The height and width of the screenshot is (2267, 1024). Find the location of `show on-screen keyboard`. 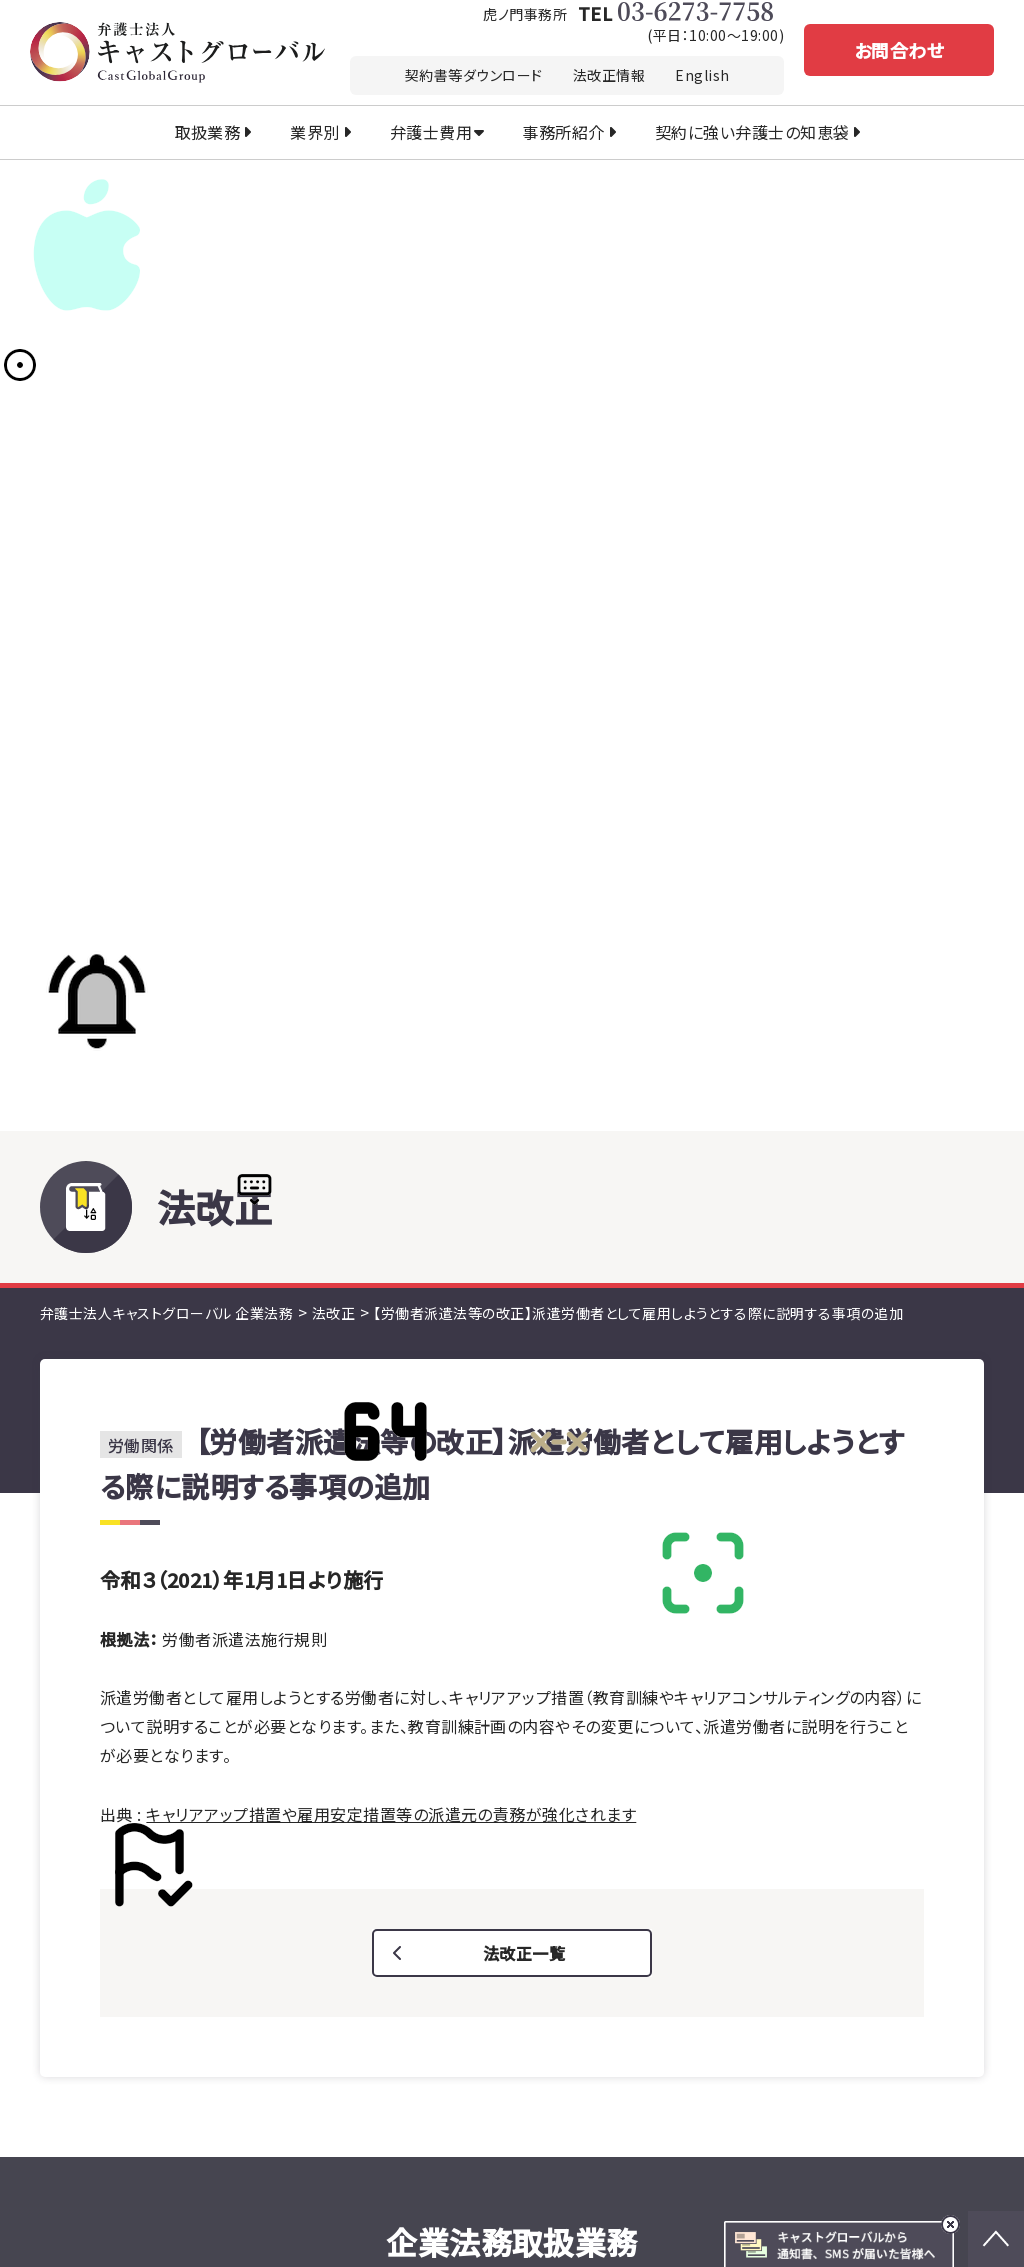

show on-screen keyboard is located at coordinates (254, 1189).